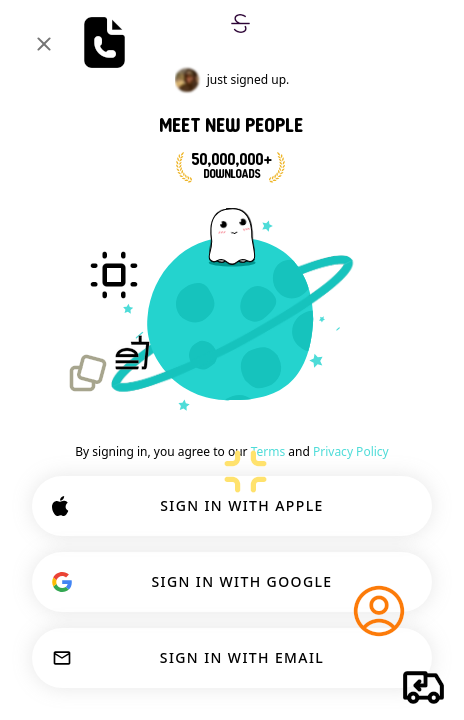  I want to click on access phone call records or logs, so click(104, 42).